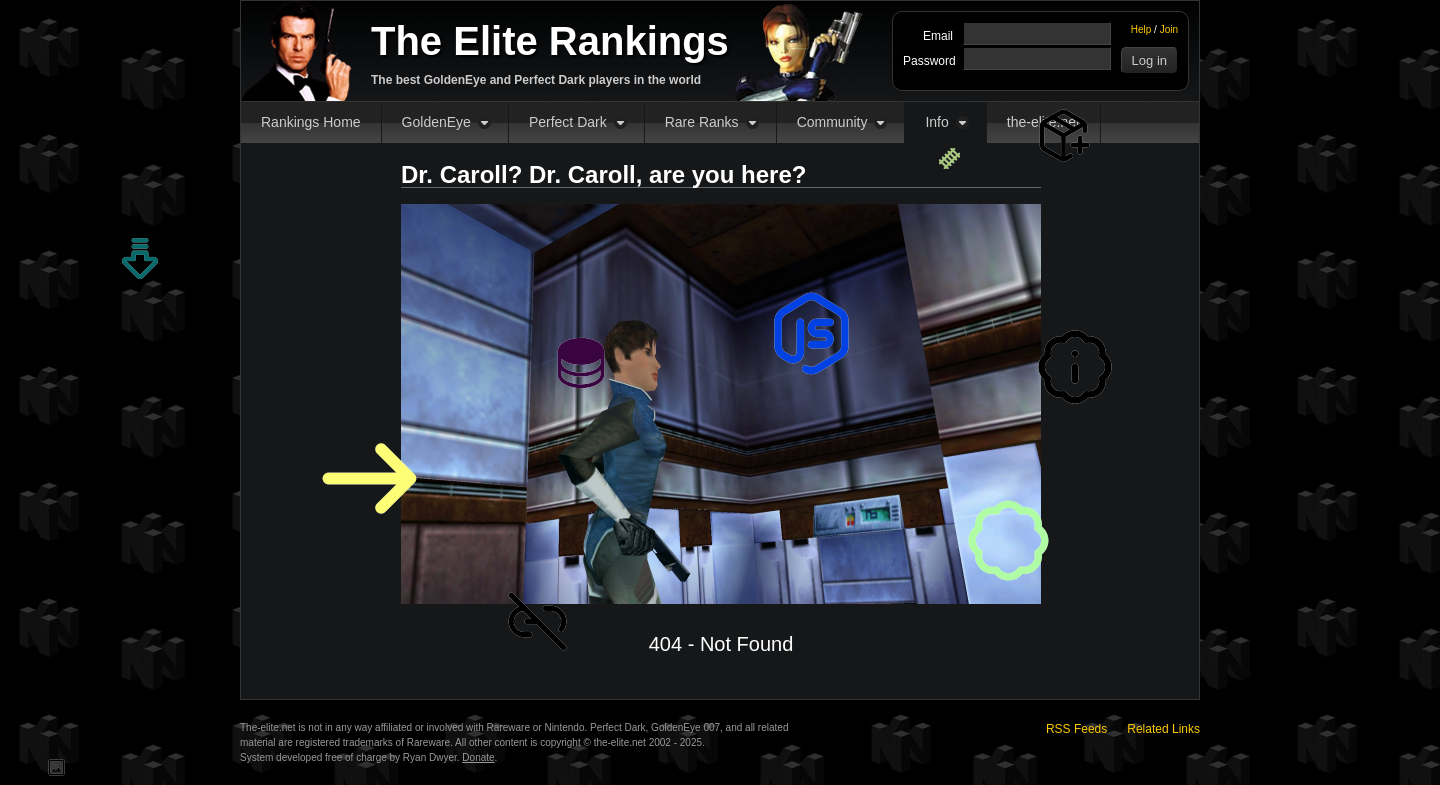 Image resolution: width=1440 pixels, height=785 pixels. Describe the element at coordinates (140, 259) in the screenshot. I see `download all items in queue` at that location.